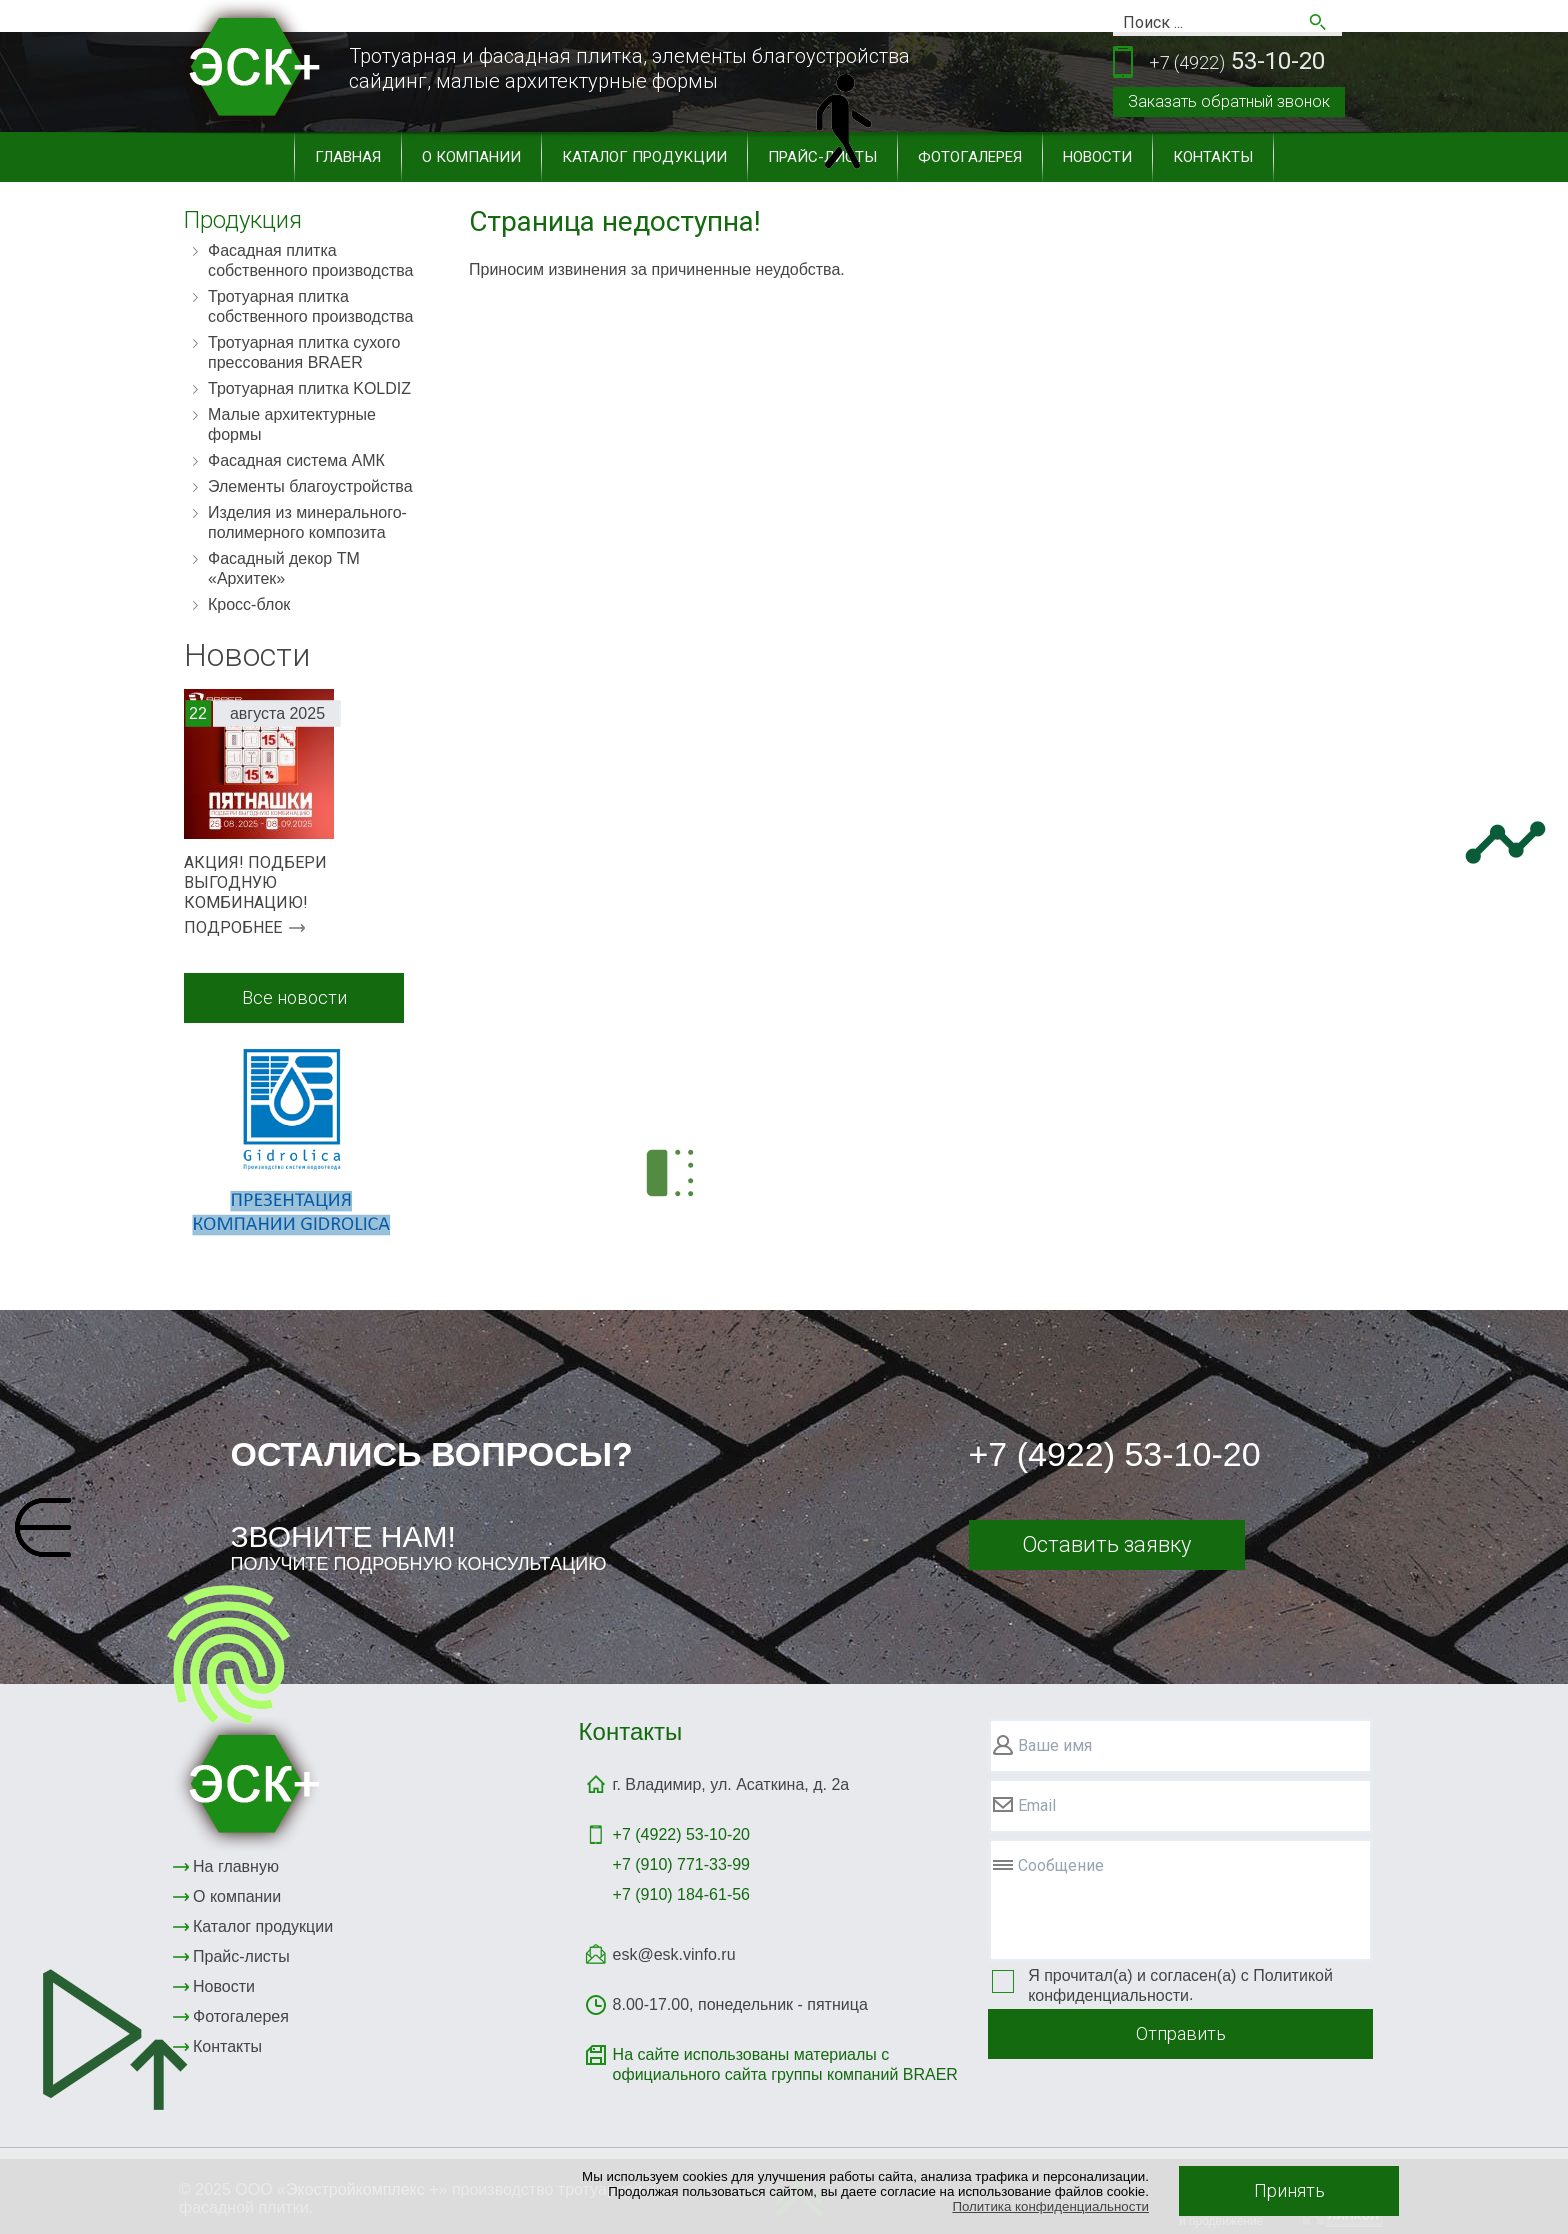 Image resolution: width=1568 pixels, height=2234 pixels. What do you see at coordinates (845, 120) in the screenshot?
I see `get walking directions` at bounding box center [845, 120].